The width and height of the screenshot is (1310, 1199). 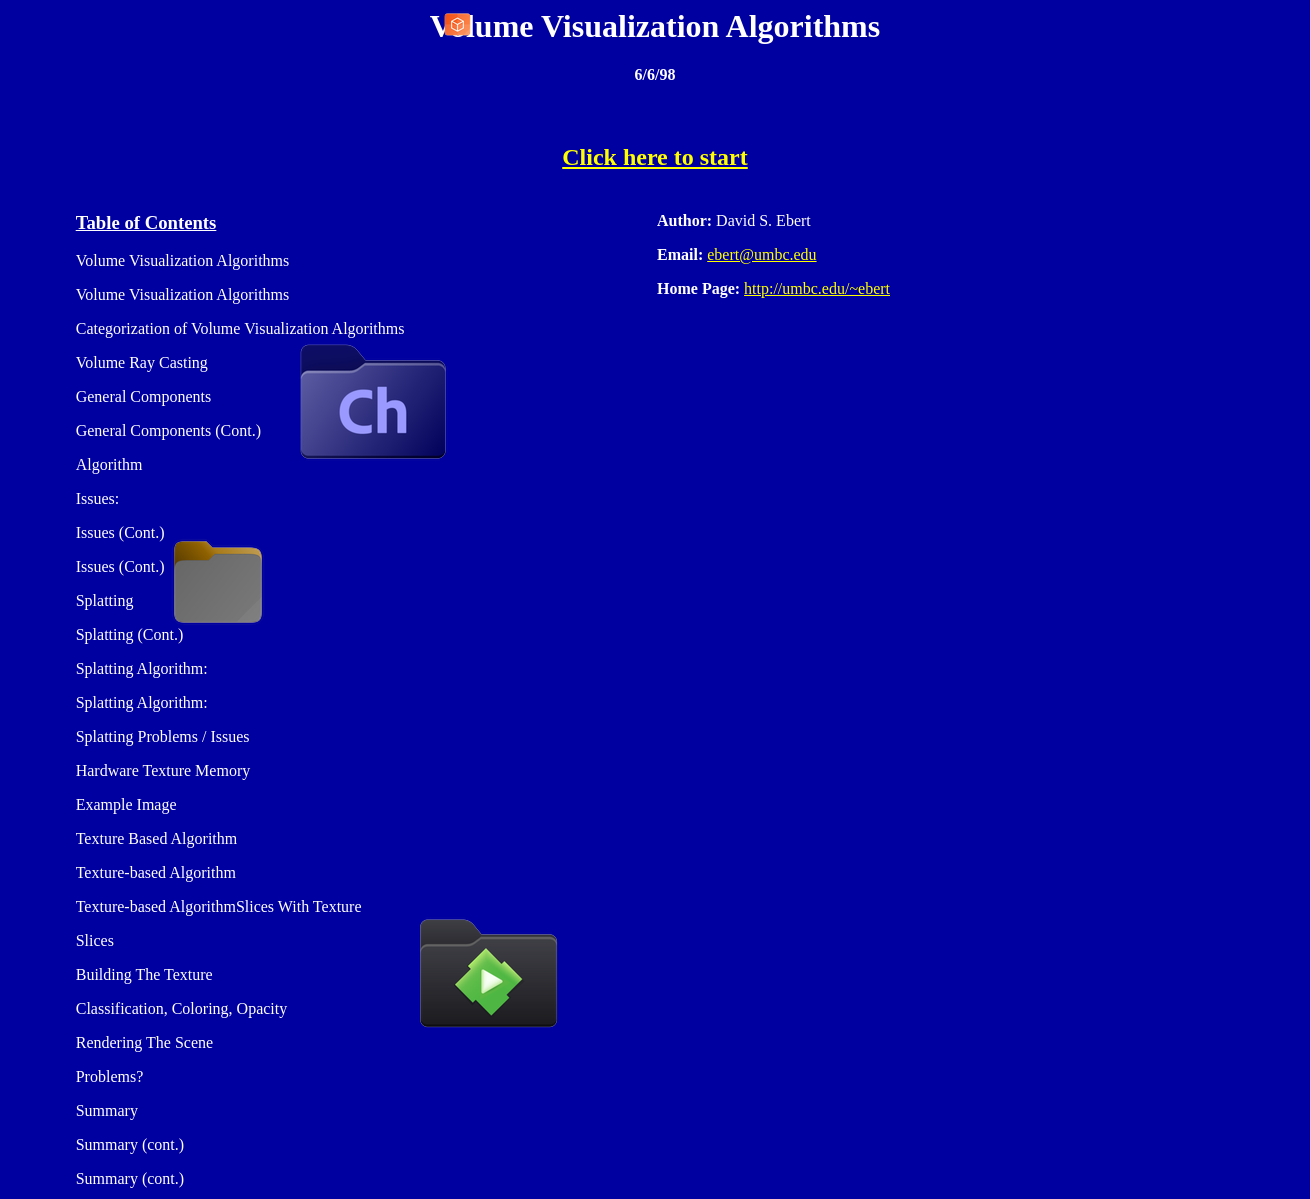 I want to click on open a 3ds file, so click(x=457, y=23).